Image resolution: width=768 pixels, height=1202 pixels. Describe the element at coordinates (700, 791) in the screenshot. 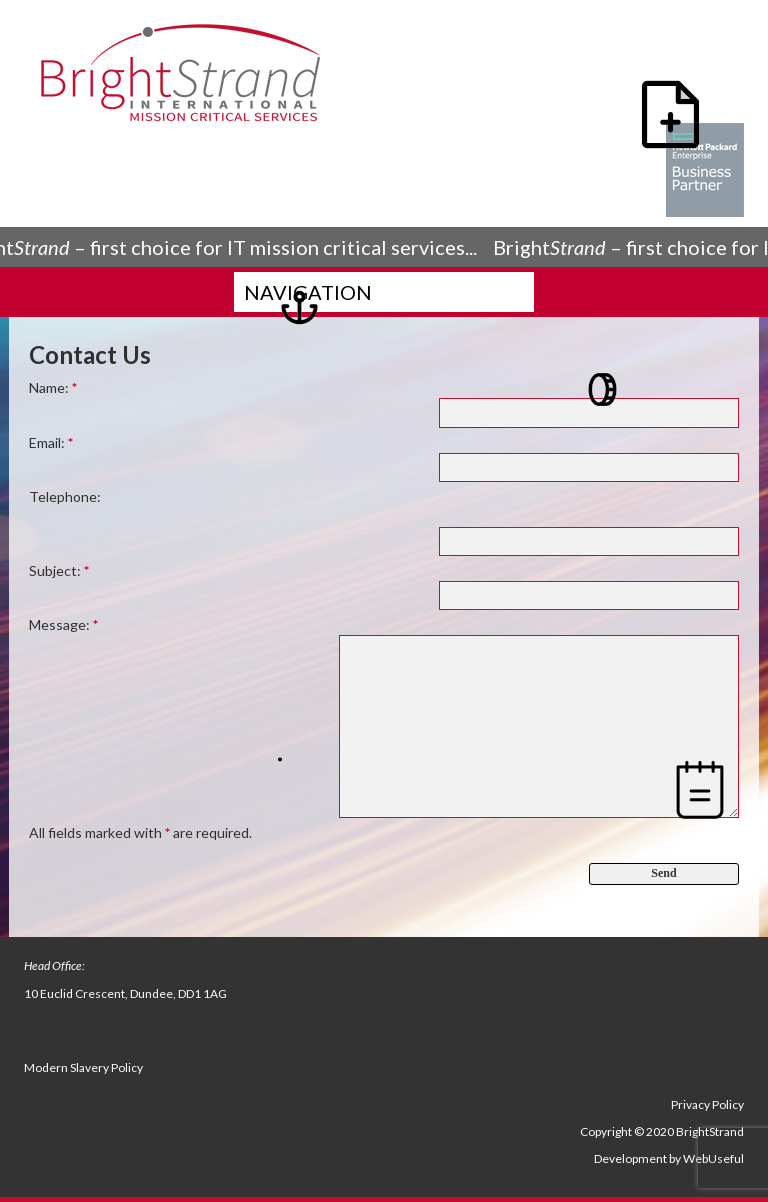

I see `open notes or notepad app` at that location.